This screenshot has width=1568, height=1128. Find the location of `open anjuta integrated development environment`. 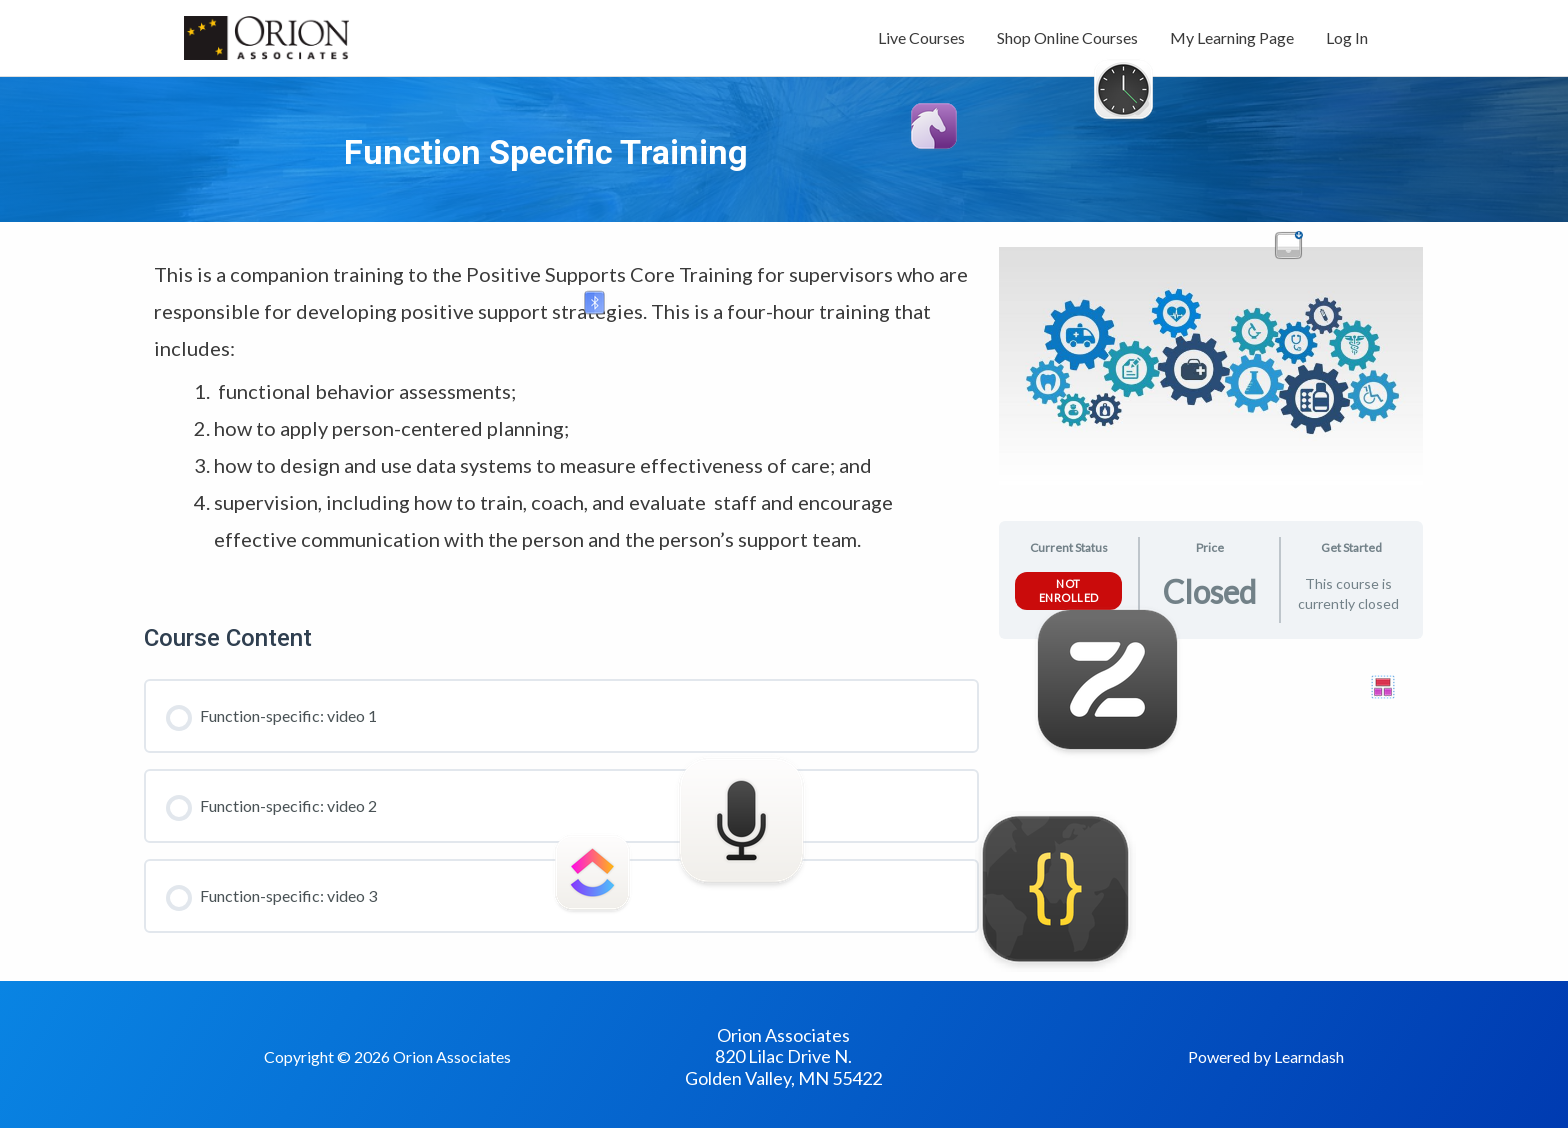

open anjuta integrated development environment is located at coordinates (934, 126).